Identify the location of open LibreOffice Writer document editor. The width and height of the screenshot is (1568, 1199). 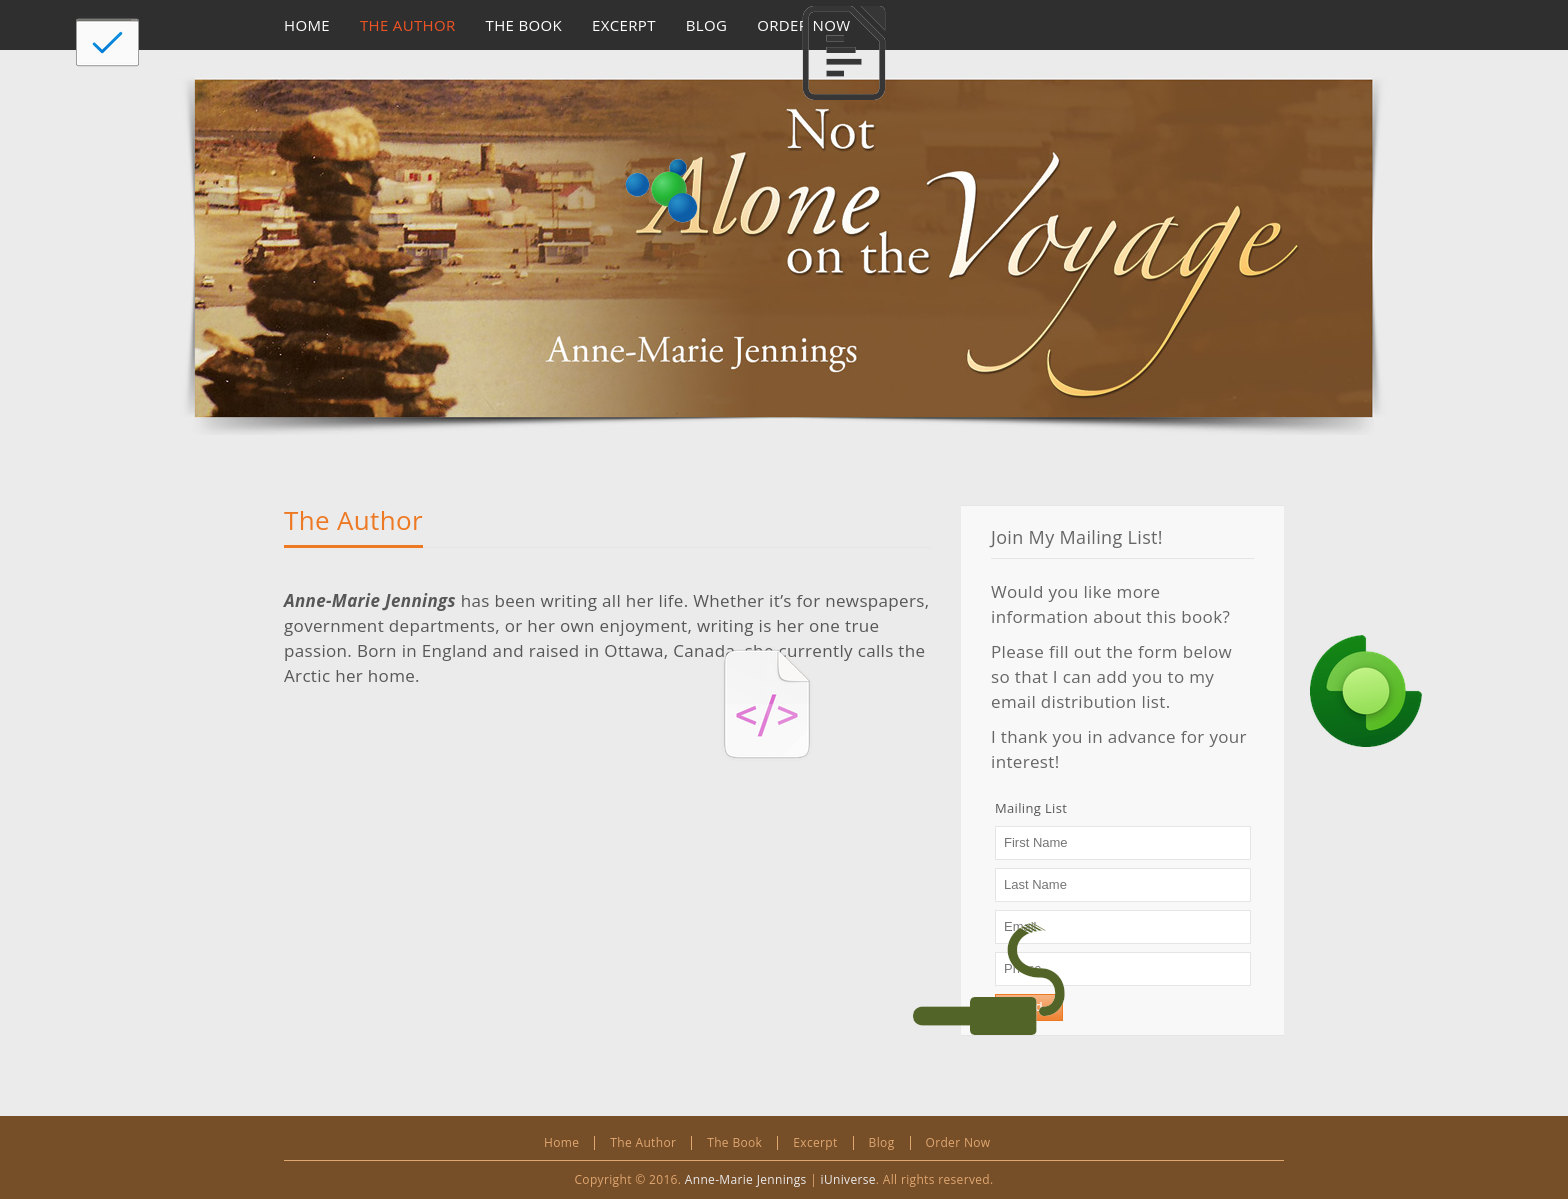
(844, 53).